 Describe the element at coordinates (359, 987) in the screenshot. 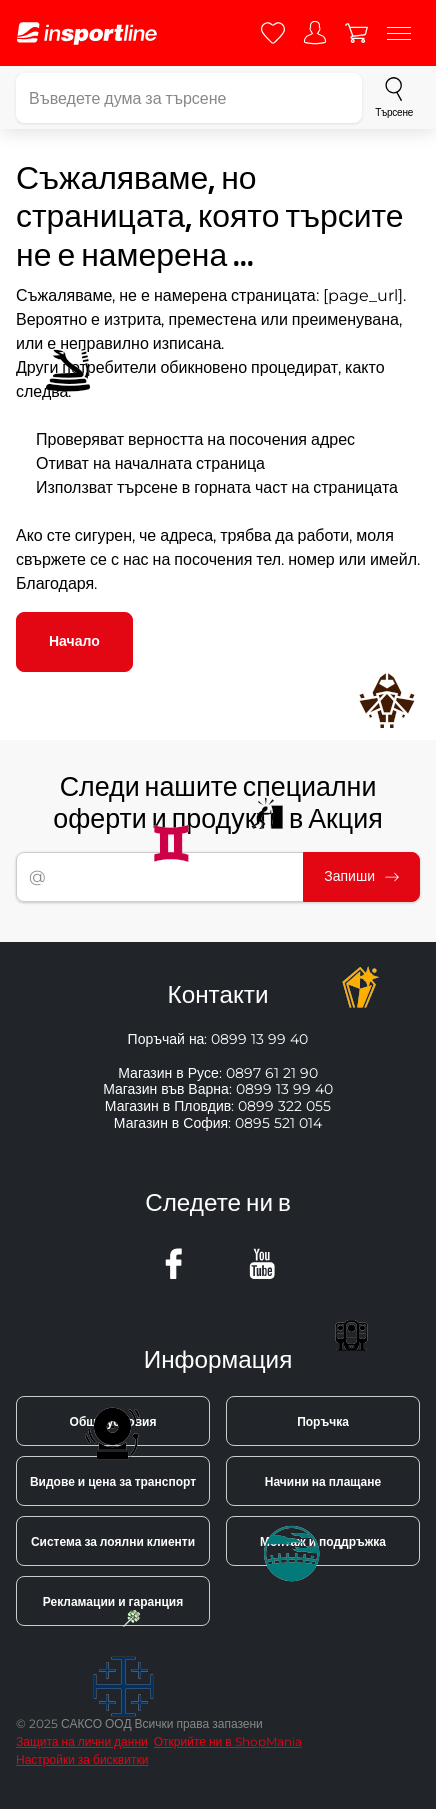

I see `indicates a racing or competition game mode` at that location.